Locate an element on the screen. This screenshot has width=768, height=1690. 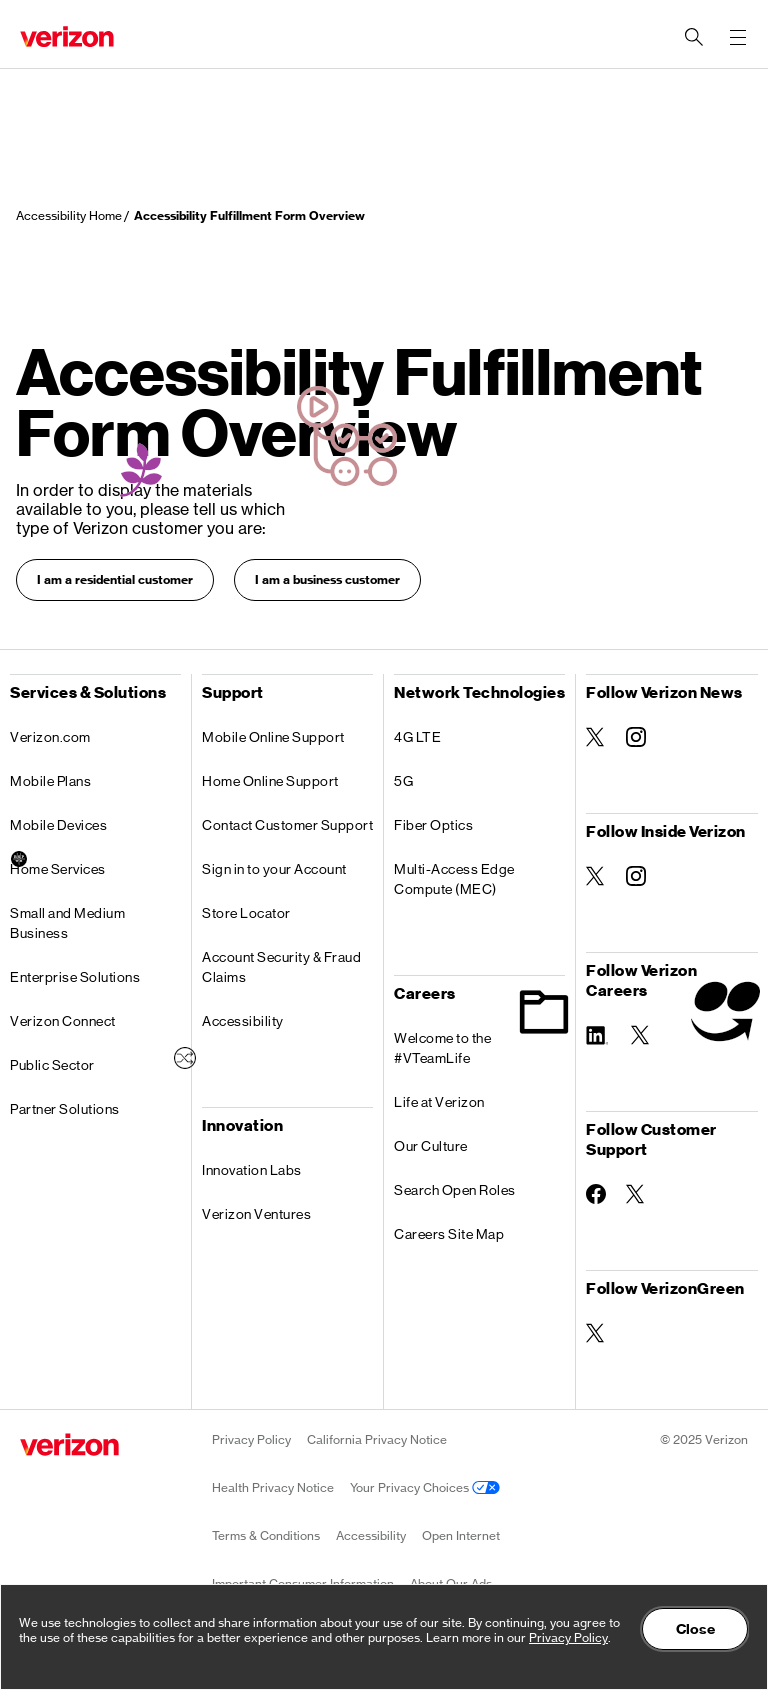
open folder to view files is located at coordinates (544, 1012).